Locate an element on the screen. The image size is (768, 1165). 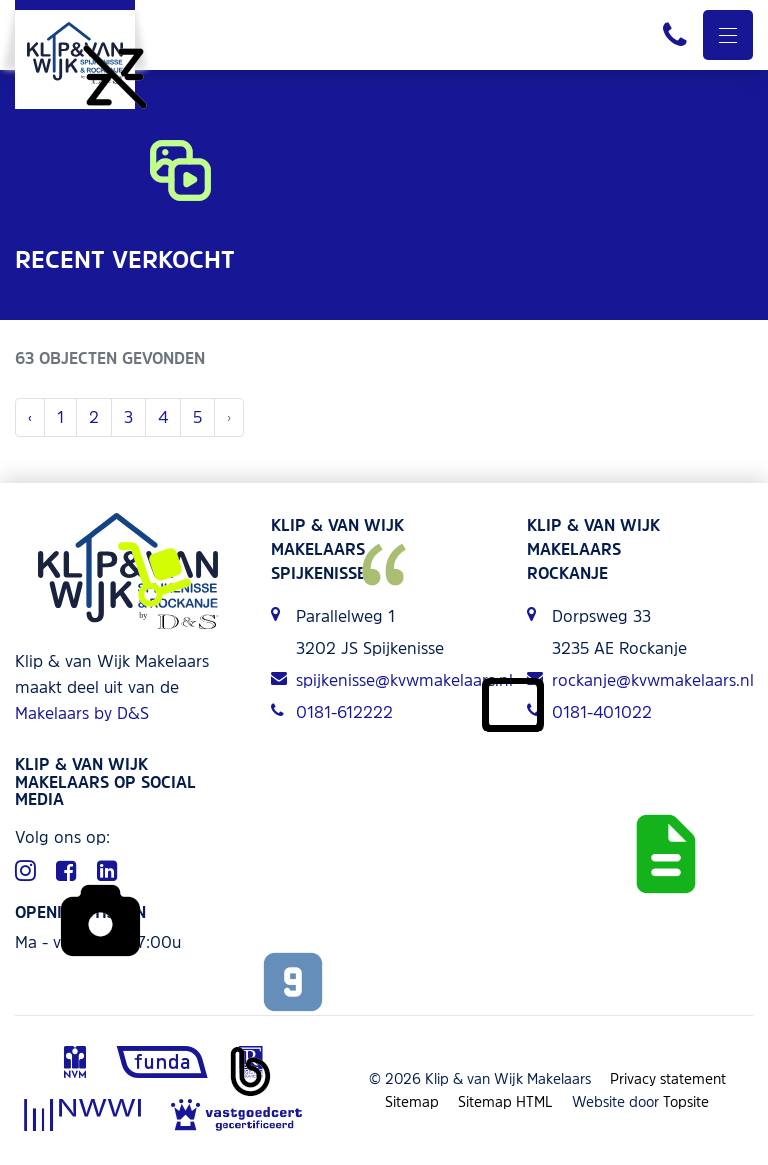
bebo social network logo is located at coordinates (250, 1071).